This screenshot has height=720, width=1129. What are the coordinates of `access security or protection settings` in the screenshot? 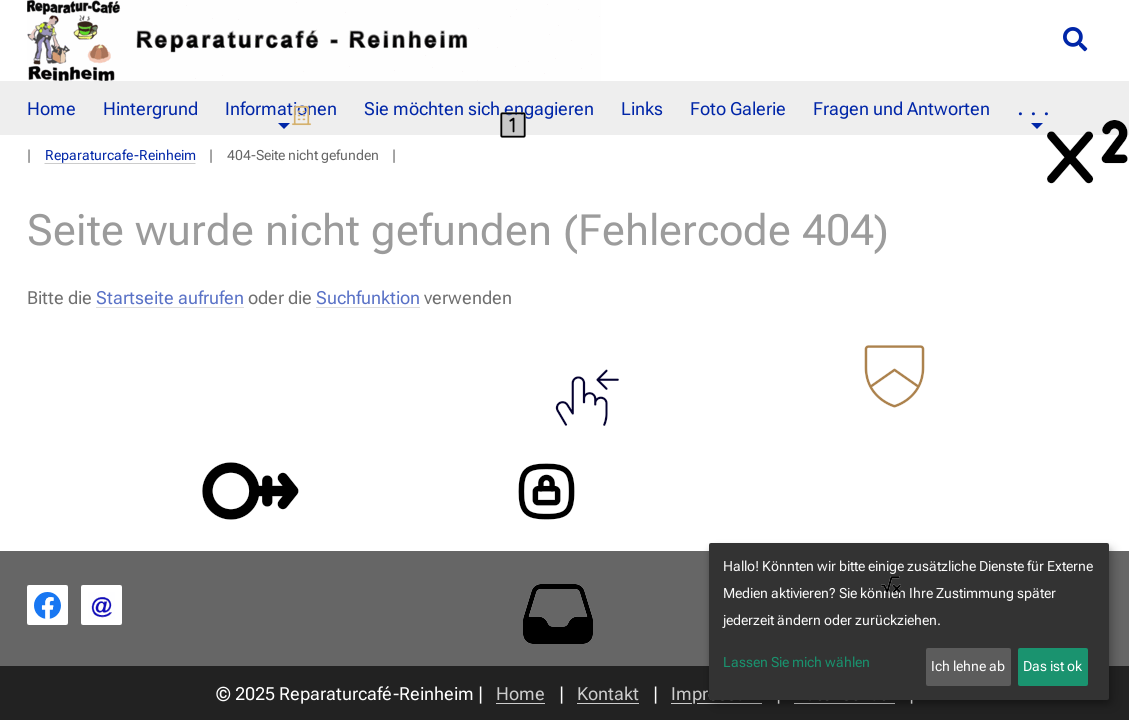 It's located at (894, 372).